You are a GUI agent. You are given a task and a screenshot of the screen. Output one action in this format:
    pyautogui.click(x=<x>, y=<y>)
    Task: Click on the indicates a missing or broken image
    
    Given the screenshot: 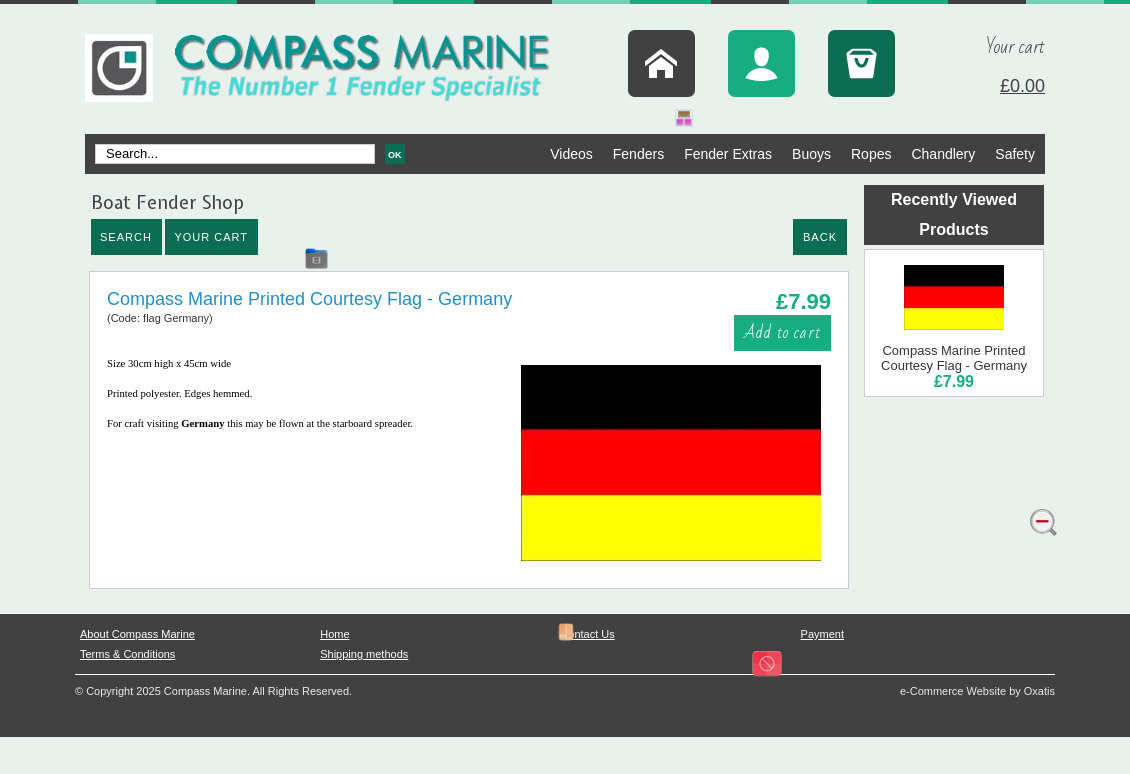 What is the action you would take?
    pyautogui.click(x=767, y=663)
    